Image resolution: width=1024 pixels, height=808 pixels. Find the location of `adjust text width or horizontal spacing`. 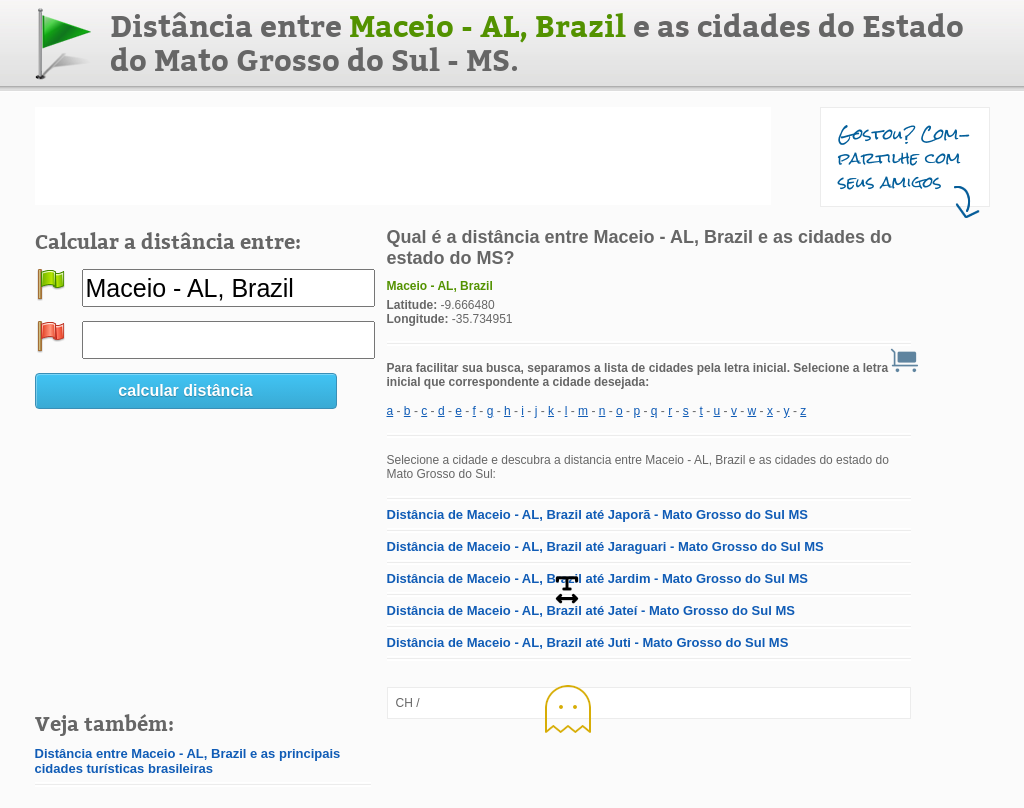

adjust text width or horizontal spacing is located at coordinates (567, 589).